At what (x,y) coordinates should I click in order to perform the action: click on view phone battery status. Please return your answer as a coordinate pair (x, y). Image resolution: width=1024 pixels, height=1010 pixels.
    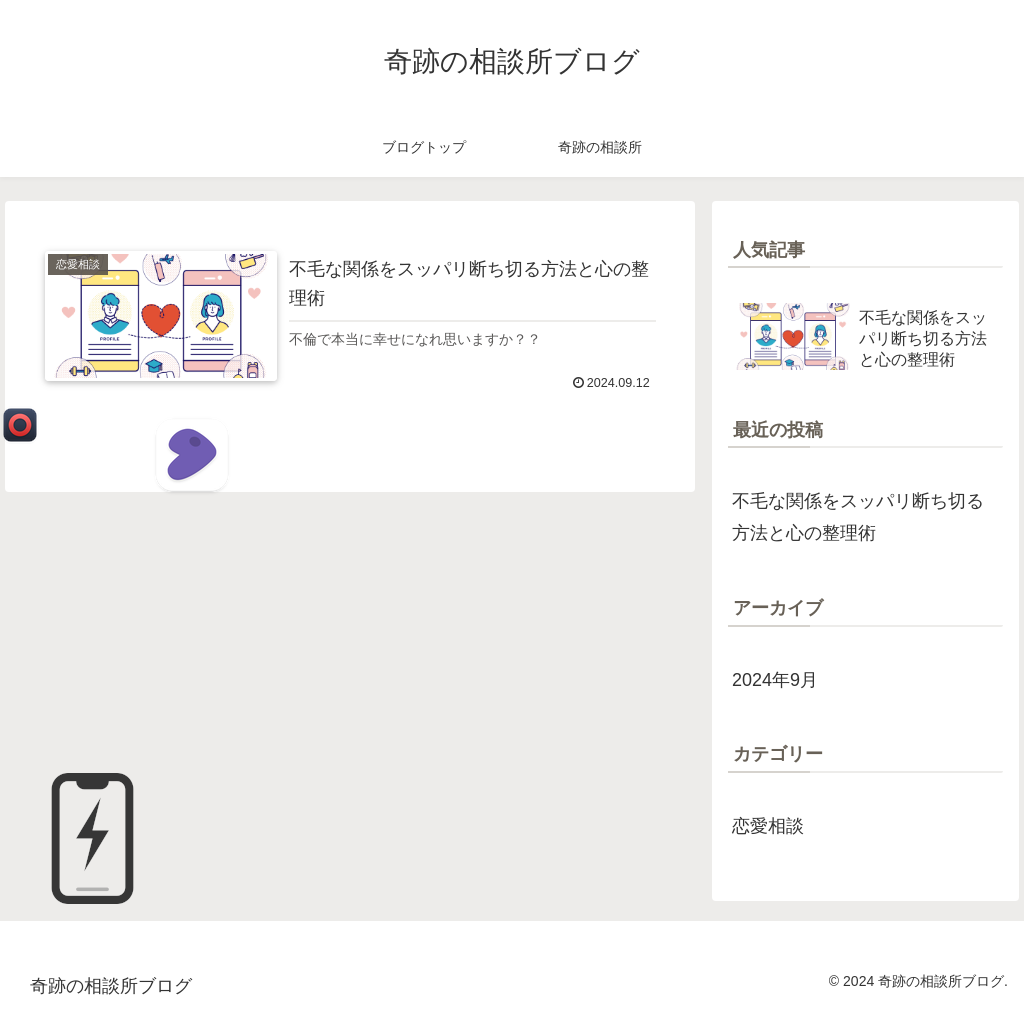
    Looking at the image, I should click on (92, 838).